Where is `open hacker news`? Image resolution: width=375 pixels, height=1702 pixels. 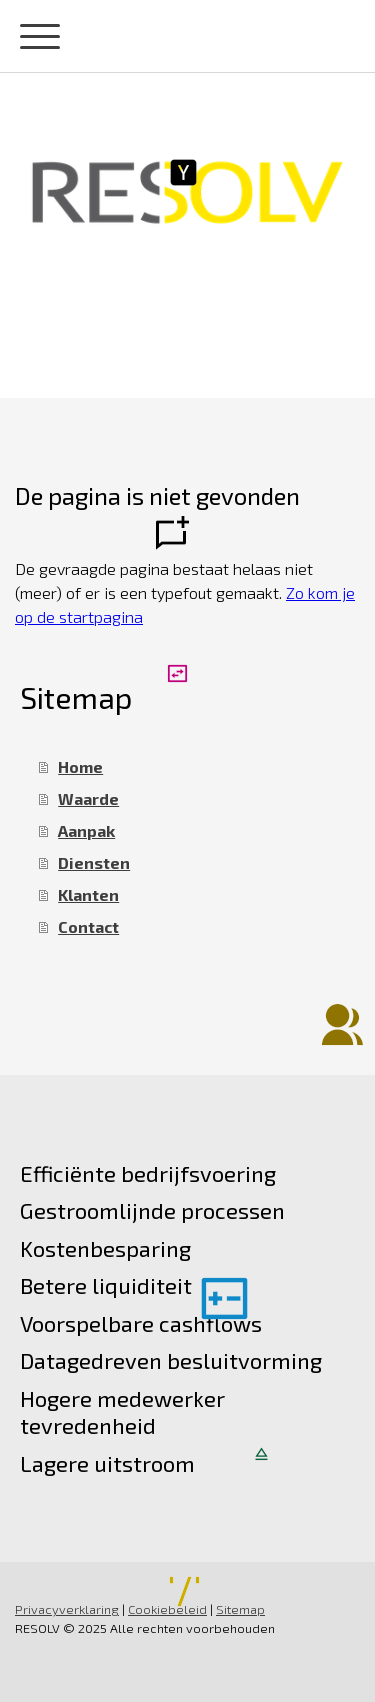
open hacker news is located at coordinates (183, 172).